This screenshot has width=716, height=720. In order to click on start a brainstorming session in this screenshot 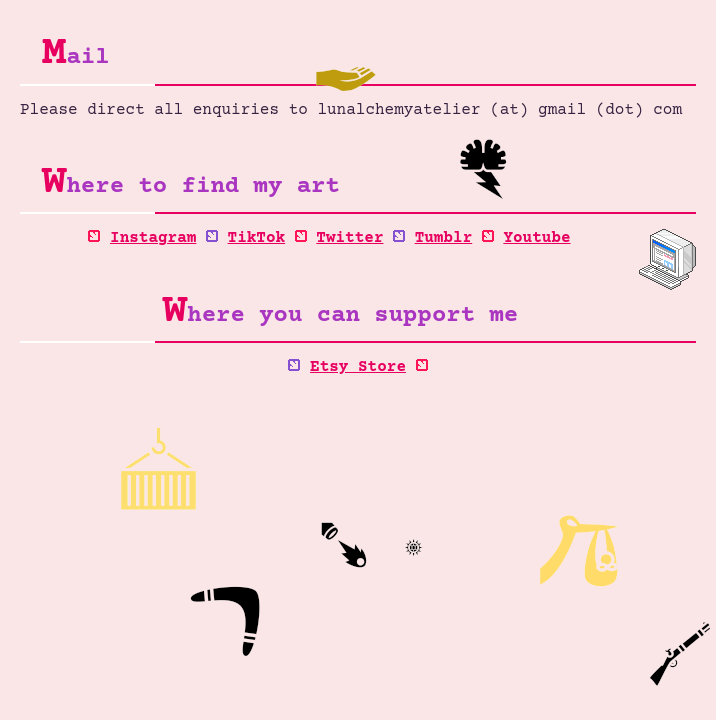, I will do `click(483, 169)`.